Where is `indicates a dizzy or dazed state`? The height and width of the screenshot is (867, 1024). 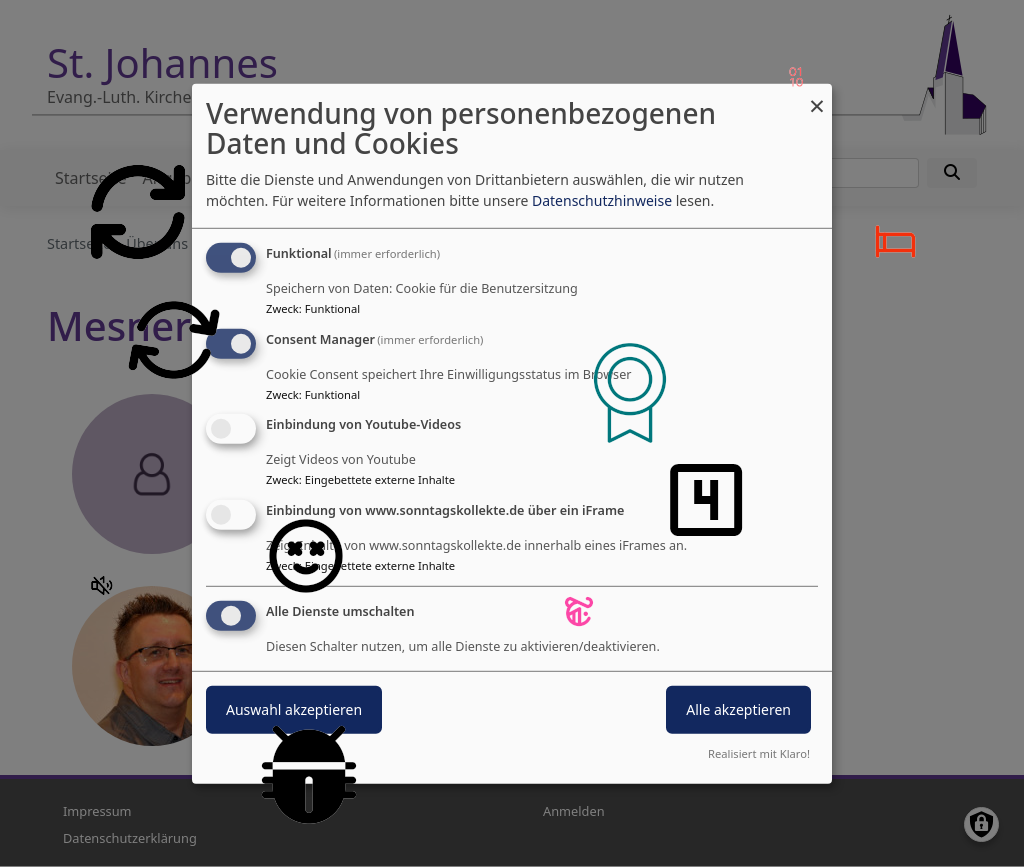 indicates a dizzy or dazed state is located at coordinates (306, 556).